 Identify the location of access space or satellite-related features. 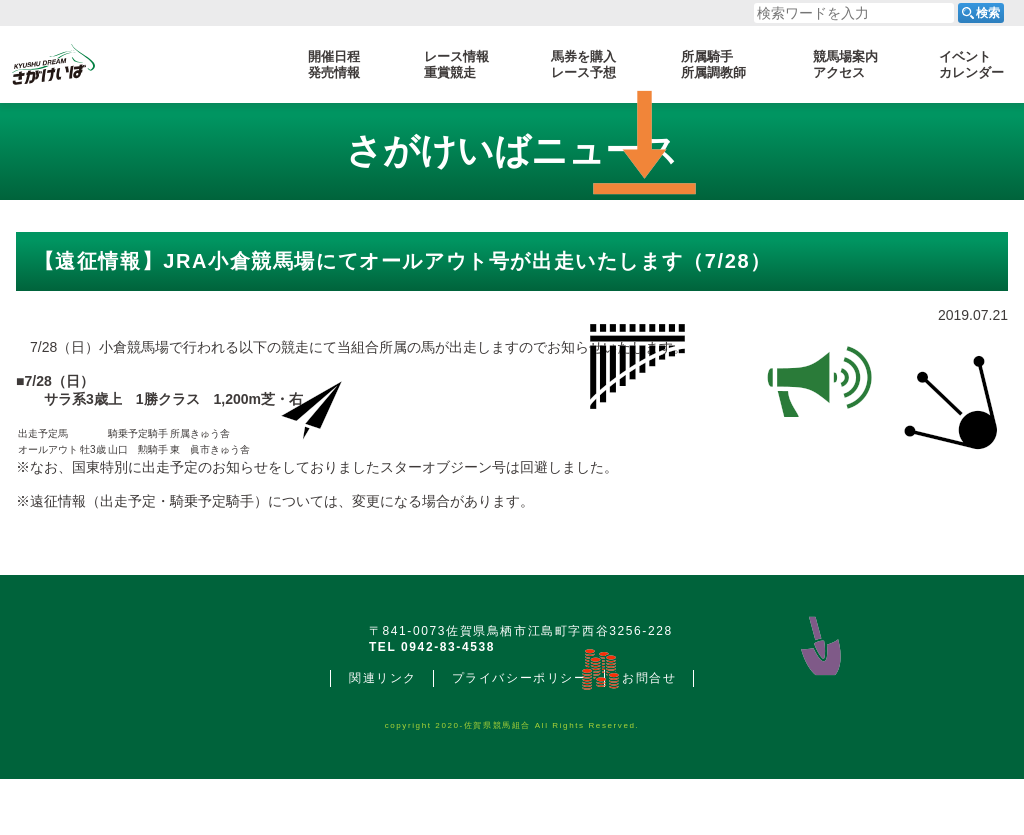
(951, 403).